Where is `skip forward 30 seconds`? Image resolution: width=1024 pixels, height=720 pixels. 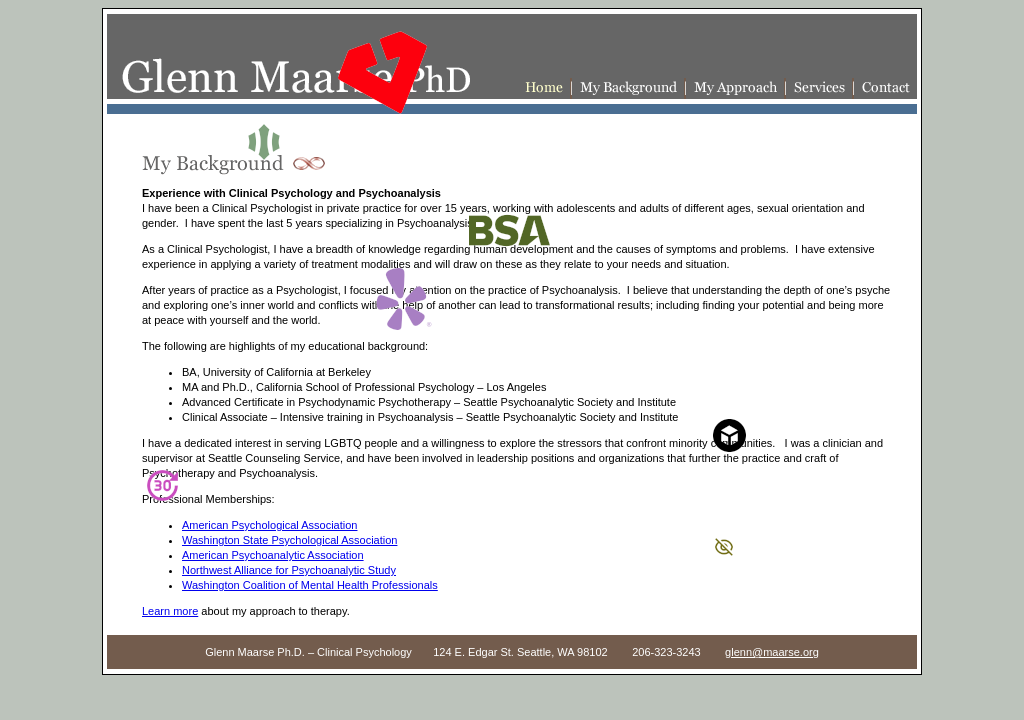
skip forward 30 seconds is located at coordinates (162, 485).